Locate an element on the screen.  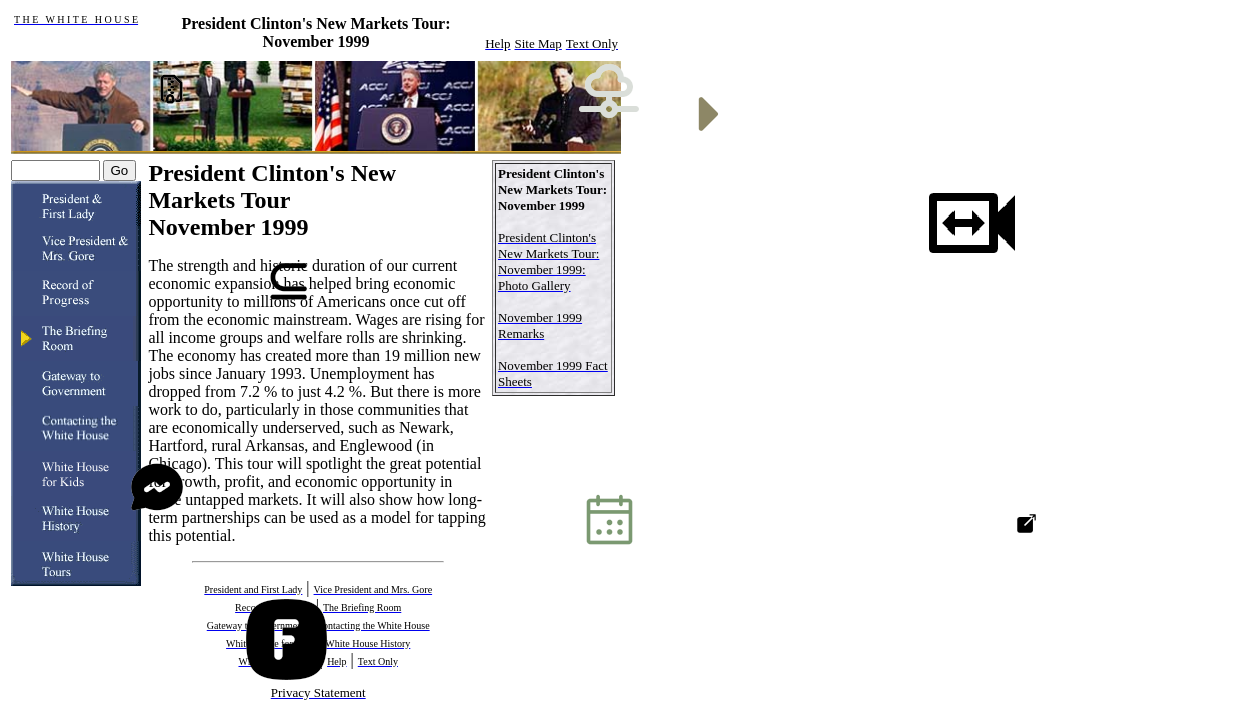
compressed or zipped file is located at coordinates (171, 88).